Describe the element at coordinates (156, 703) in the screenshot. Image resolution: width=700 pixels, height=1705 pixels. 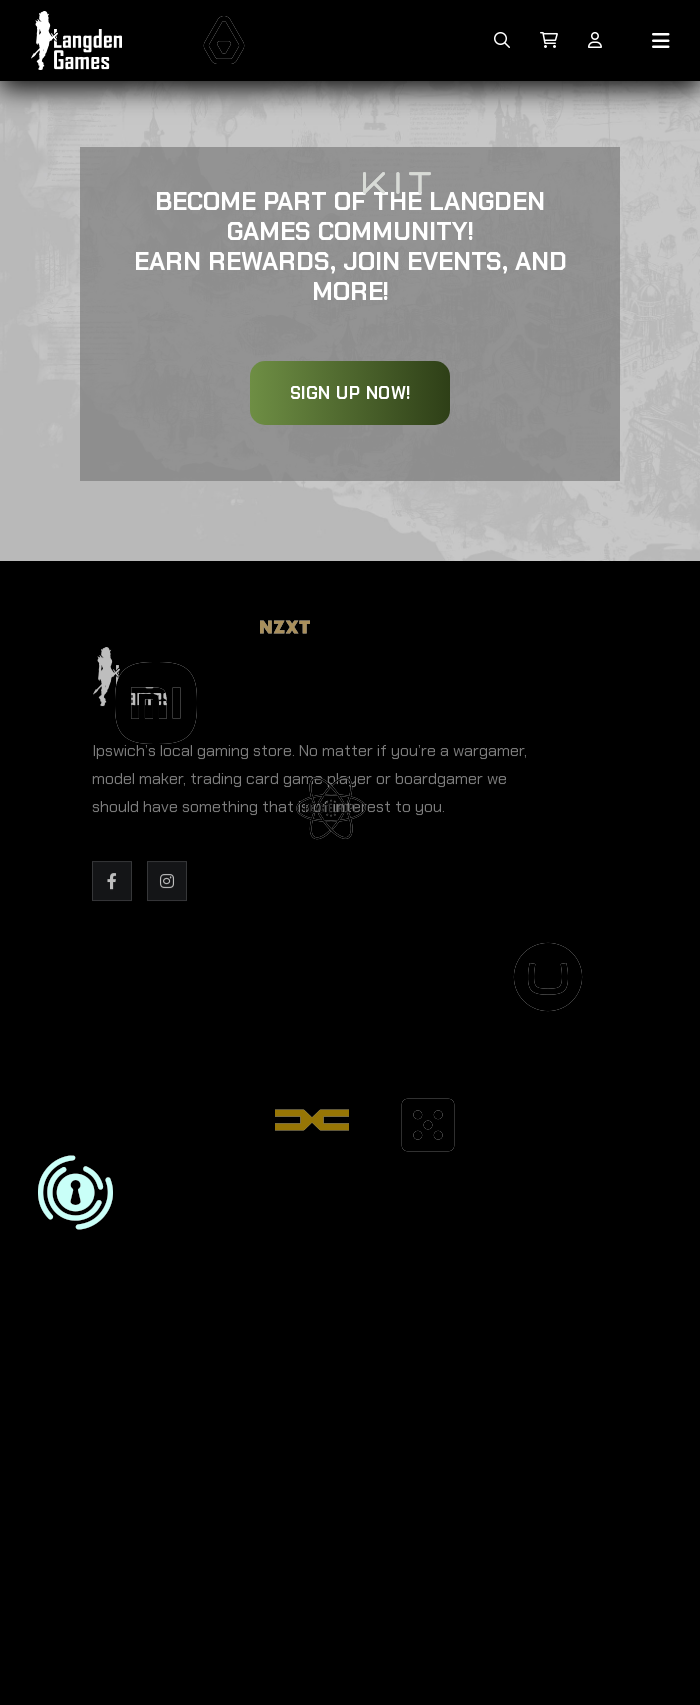
I see `xiaomi brand logo` at that location.